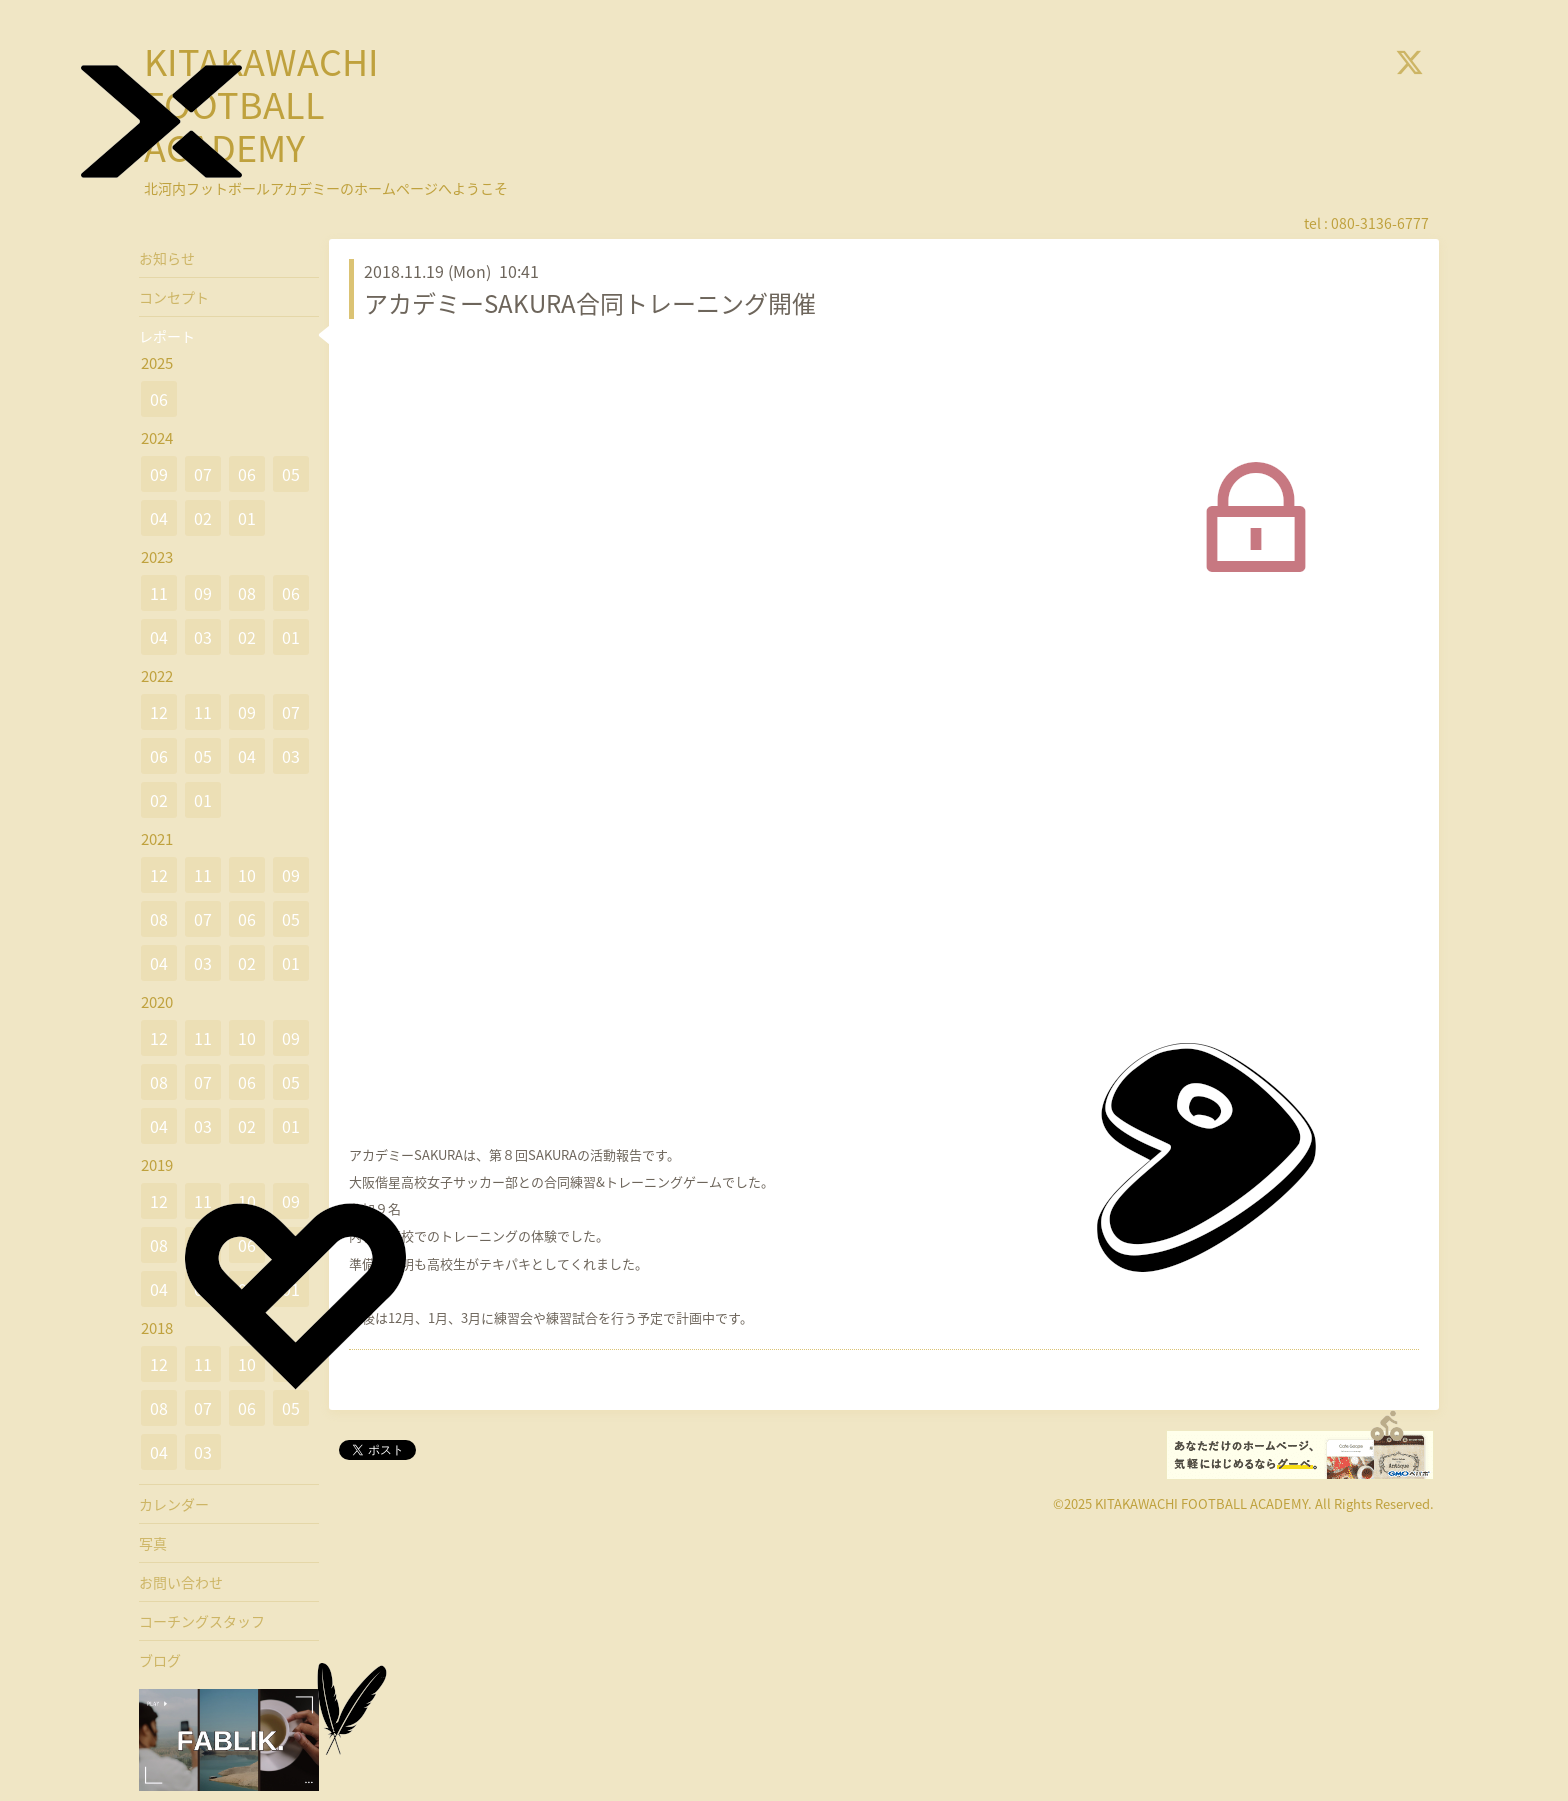 Image resolution: width=1568 pixels, height=1801 pixels. I want to click on lock or secure this item, so click(1256, 517).